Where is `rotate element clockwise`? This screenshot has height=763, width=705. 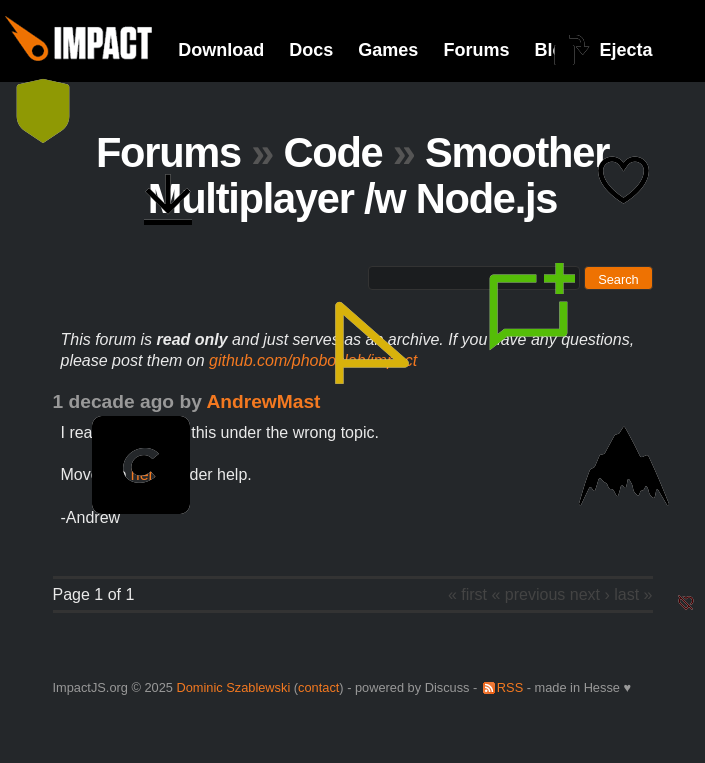
rotate element clockwise is located at coordinates (571, 50).